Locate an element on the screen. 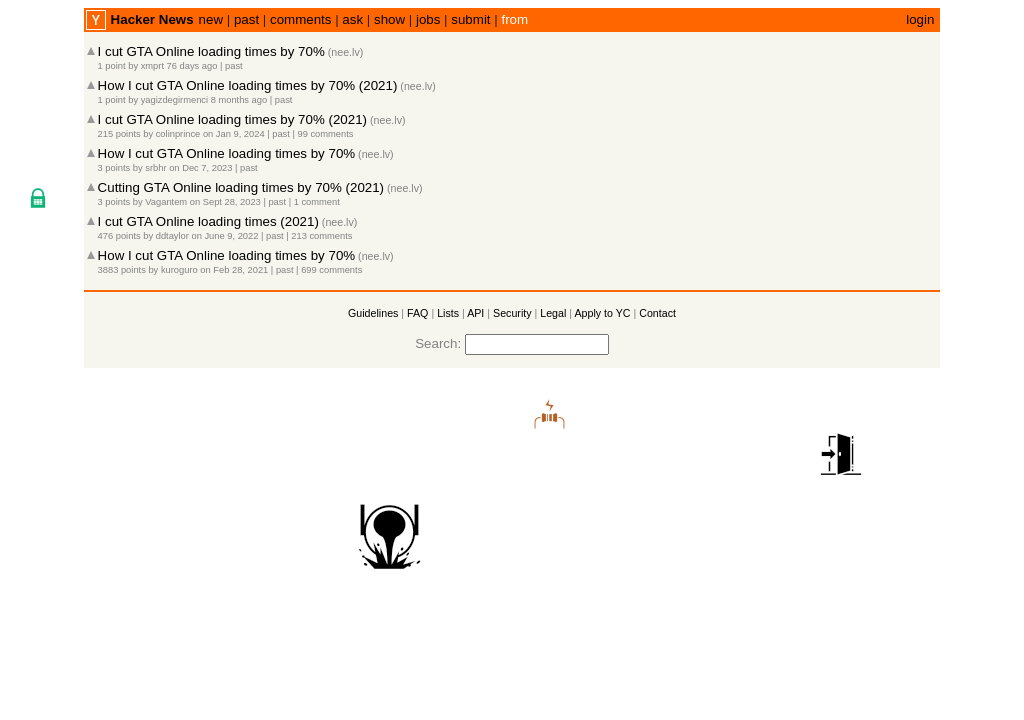 The image size is (1024, 720). set or manage a security passcode is located at coordinates (38, 198).